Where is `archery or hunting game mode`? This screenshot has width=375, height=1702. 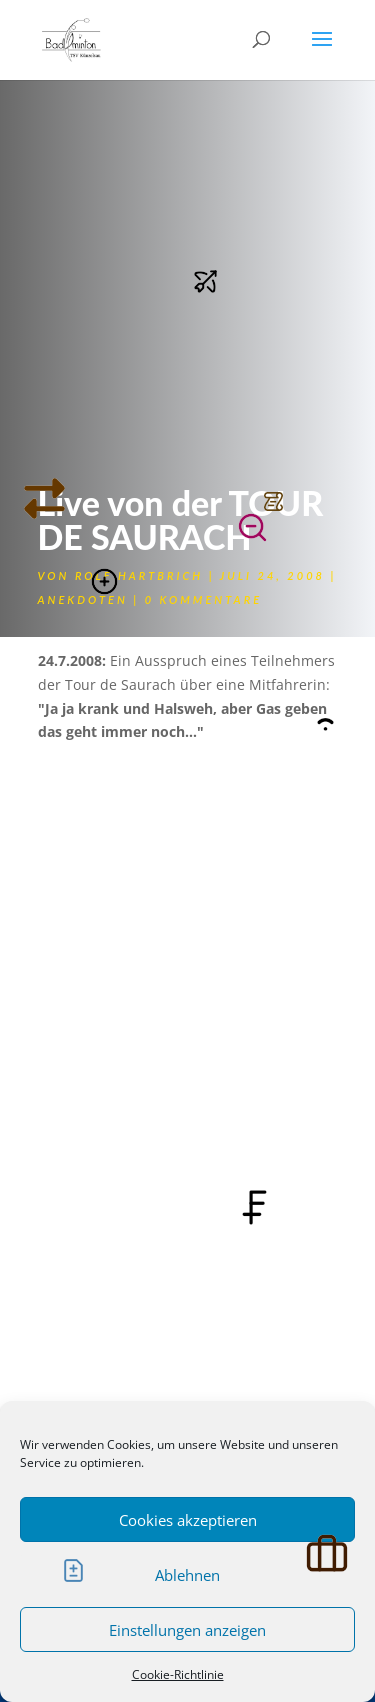
archery or hunting game mode is located at coordinates (205, 281).